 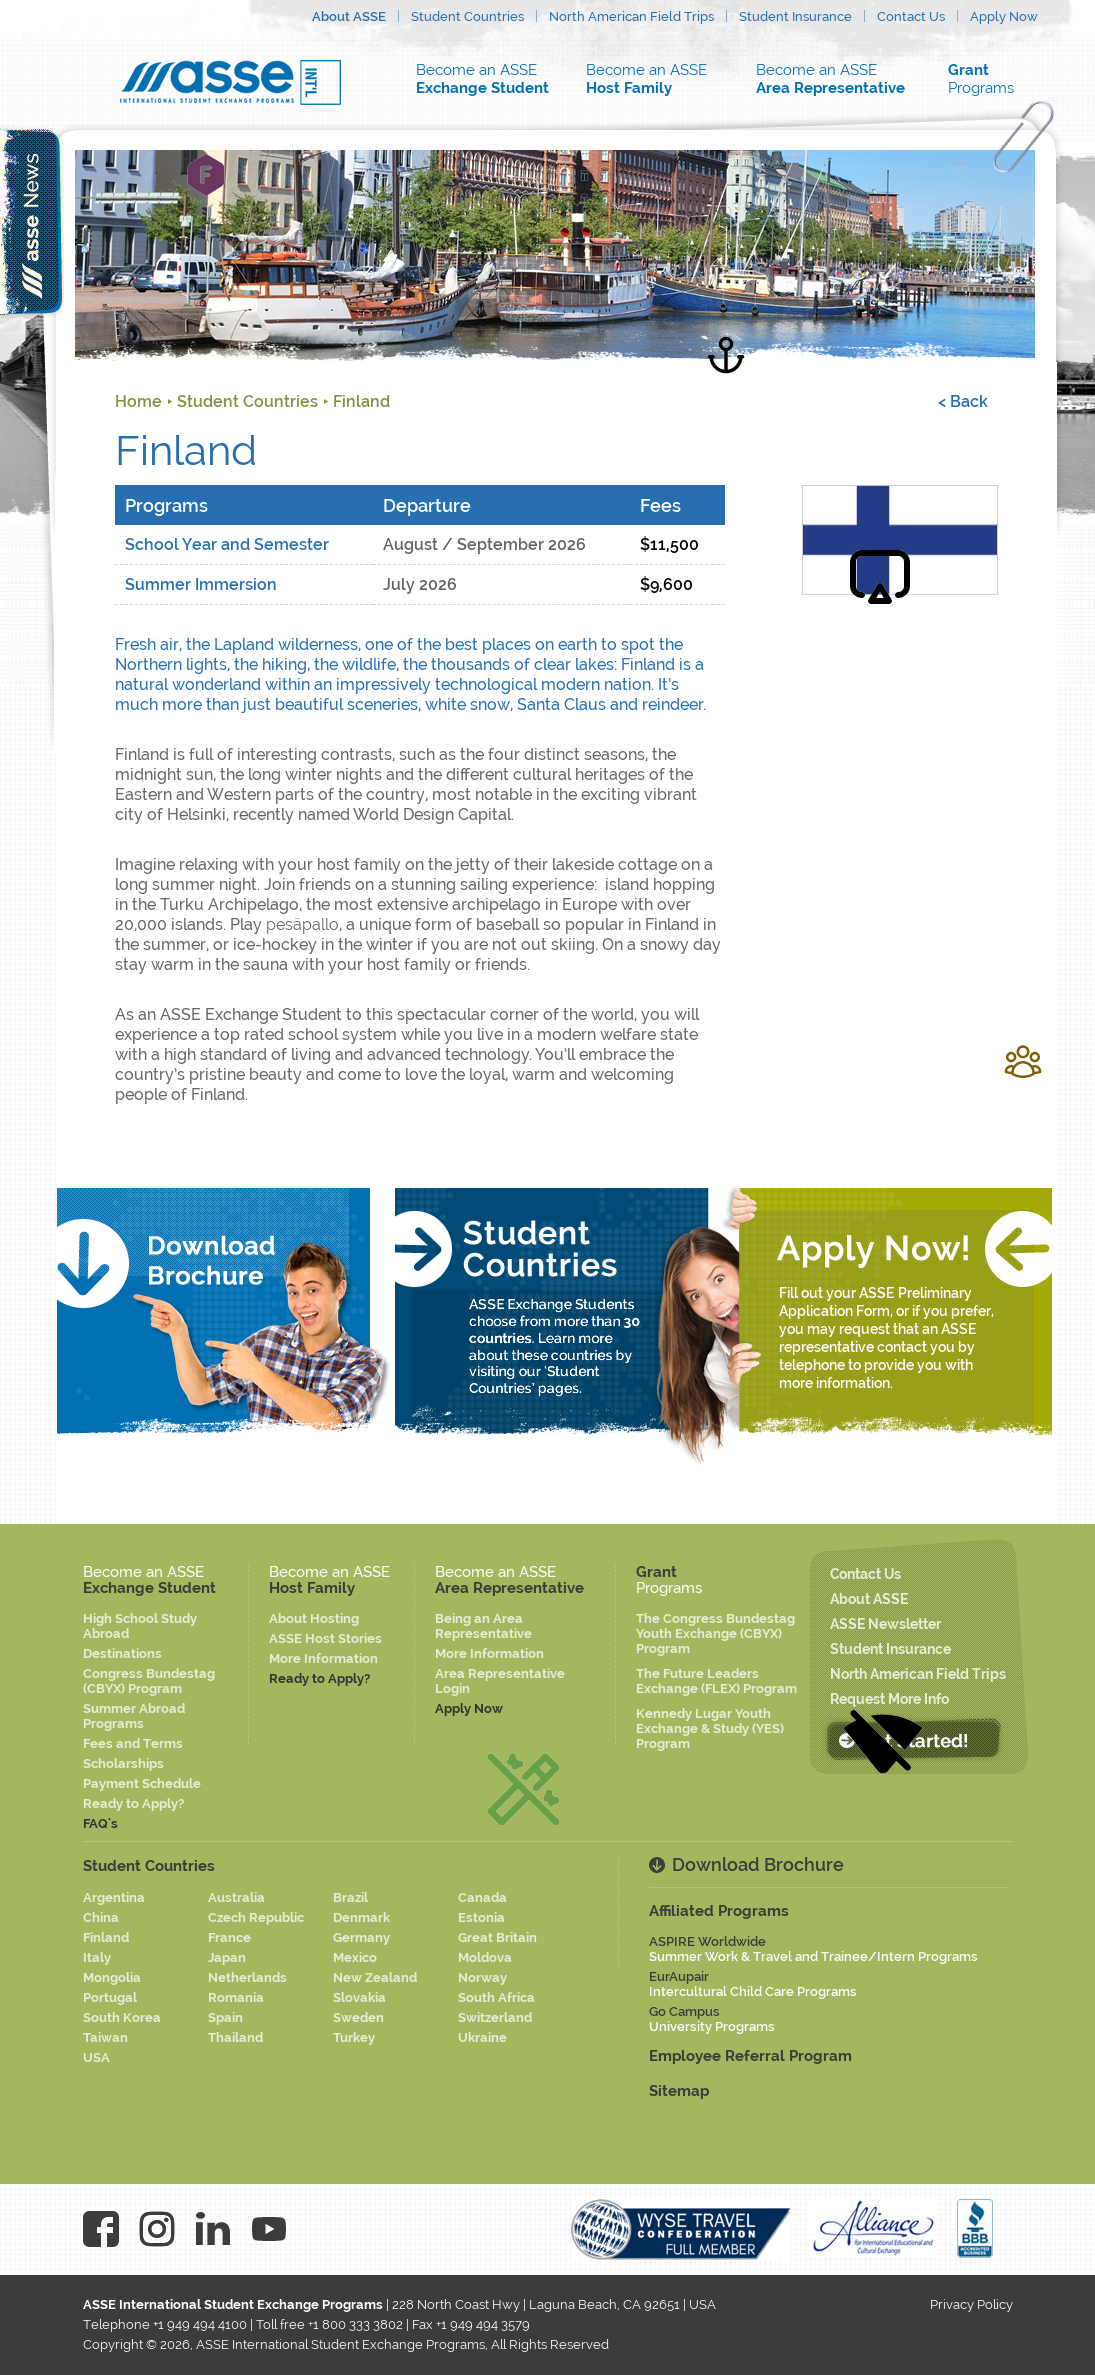 What do you see at coordinates (206, 175) in the screenshot?
I see `indicates a file or item starting with the letter F` at bounding box center [206, 175].